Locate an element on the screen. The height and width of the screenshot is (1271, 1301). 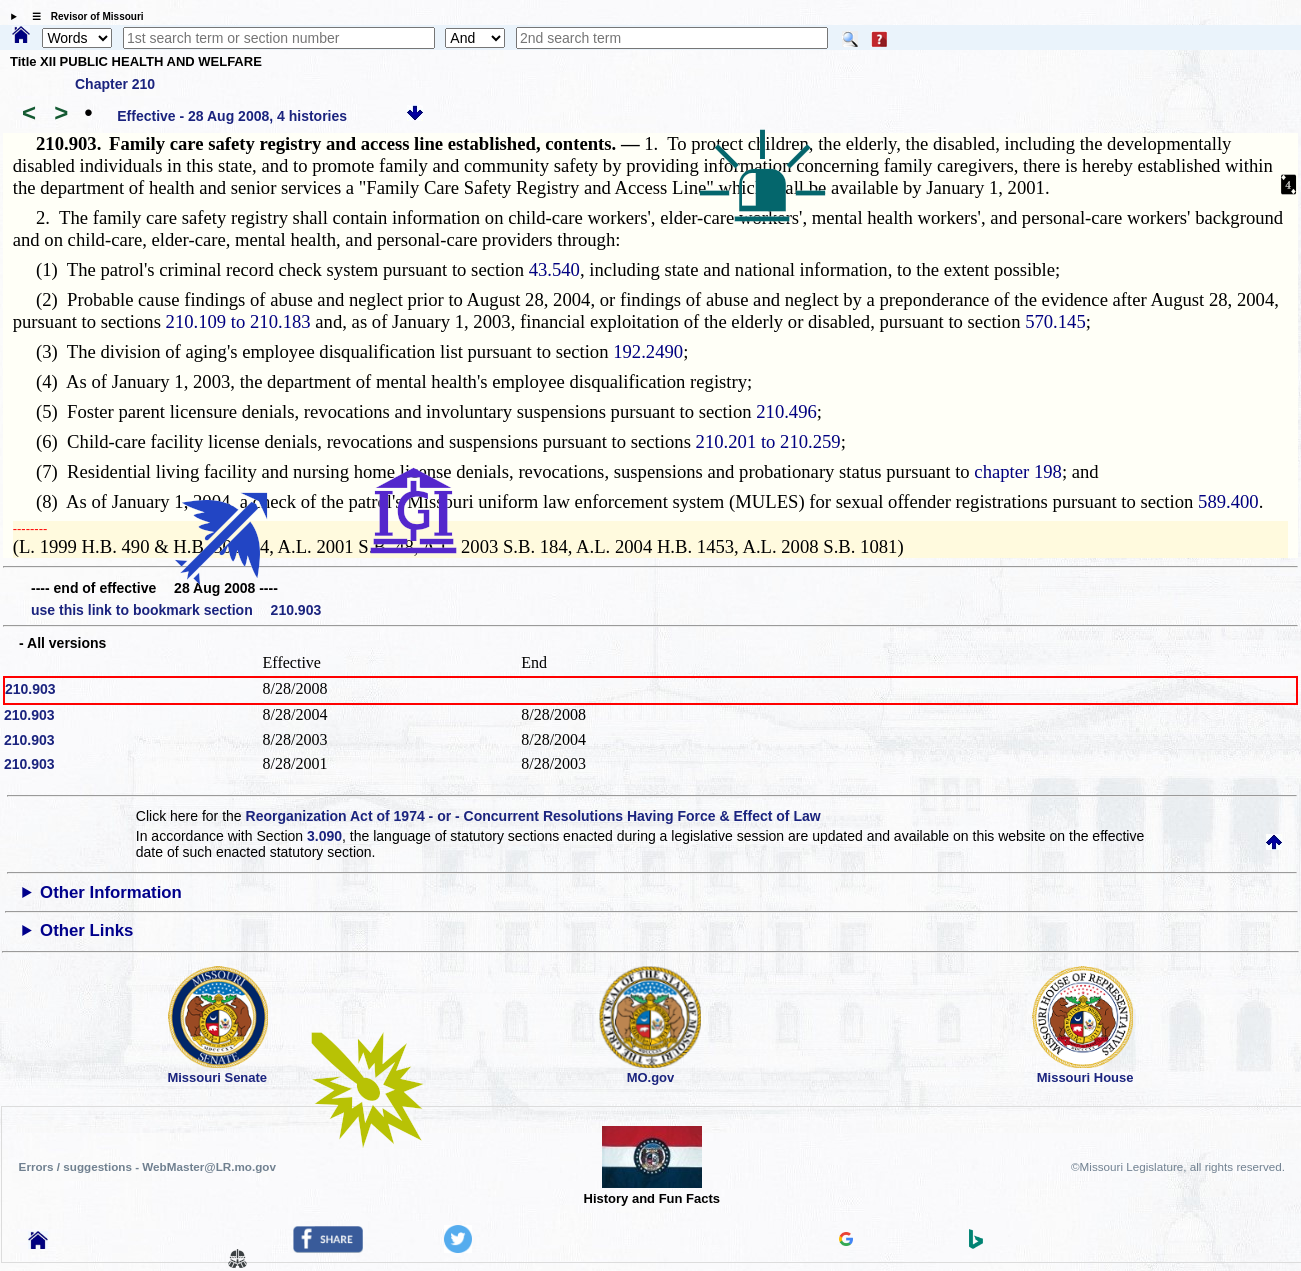
indicates a match strike or ignition action is located at coordinates (370, 1091).